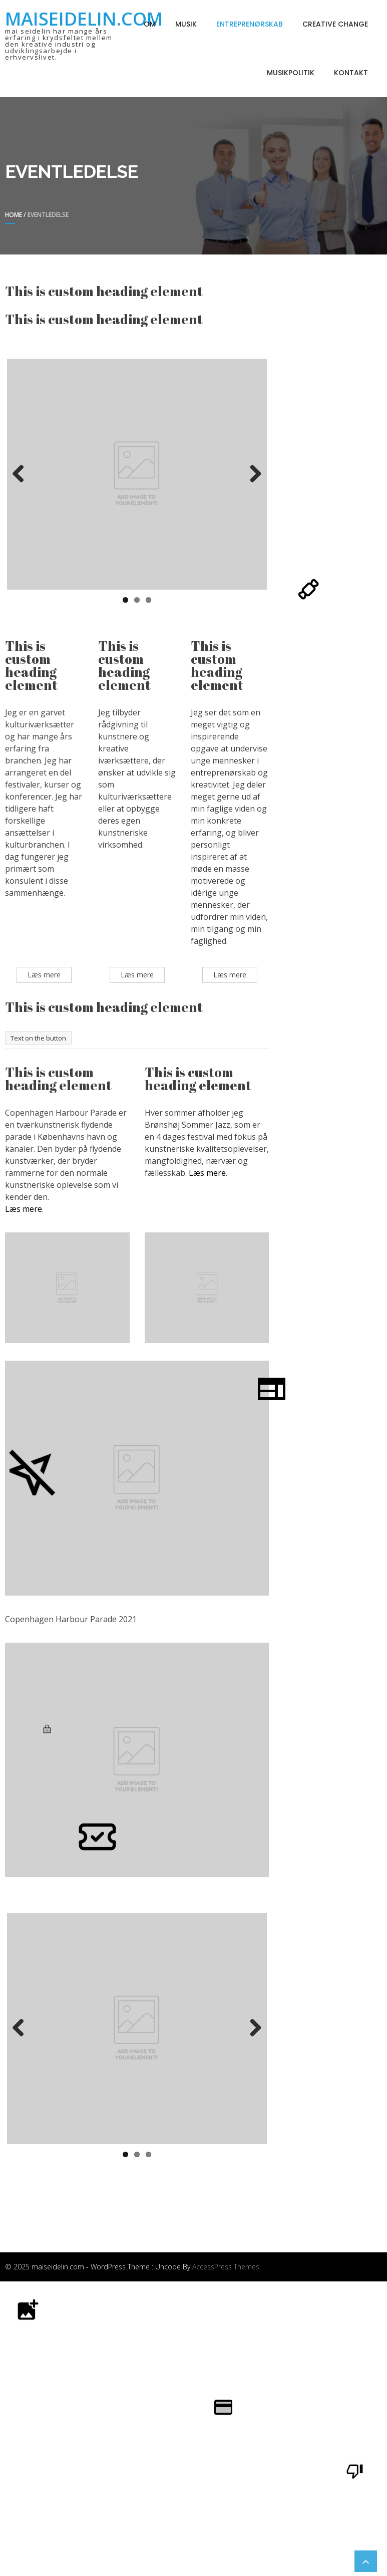 This screenshot has height=2576, width=387. I want to click on confirmed ticket or booking, so click(97, 1837).